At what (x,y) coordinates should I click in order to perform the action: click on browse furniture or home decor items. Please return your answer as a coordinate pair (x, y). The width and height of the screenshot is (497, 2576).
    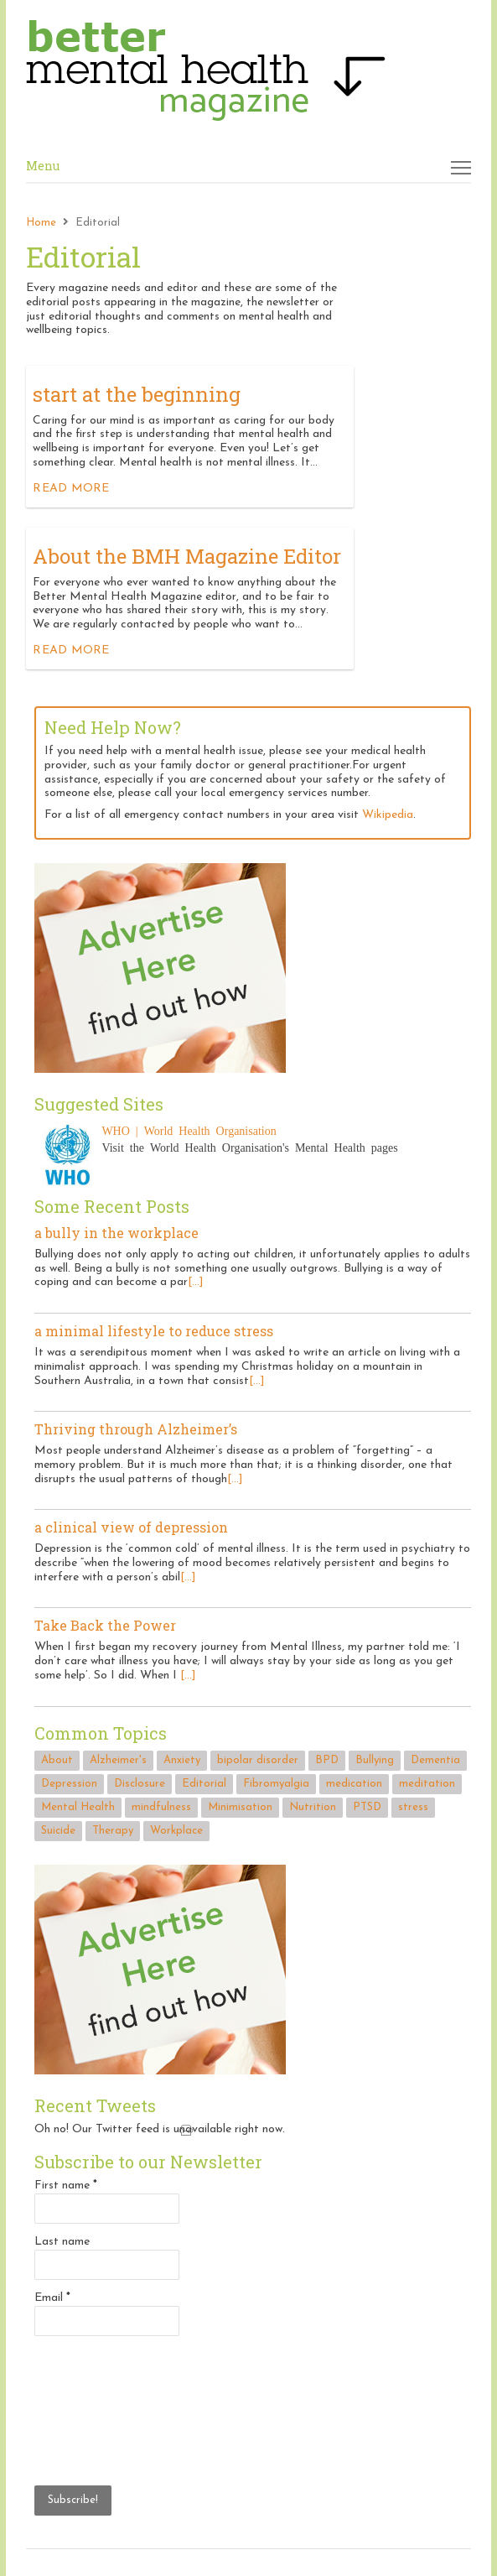
    Looking at the image, I should click on (186, 2131).